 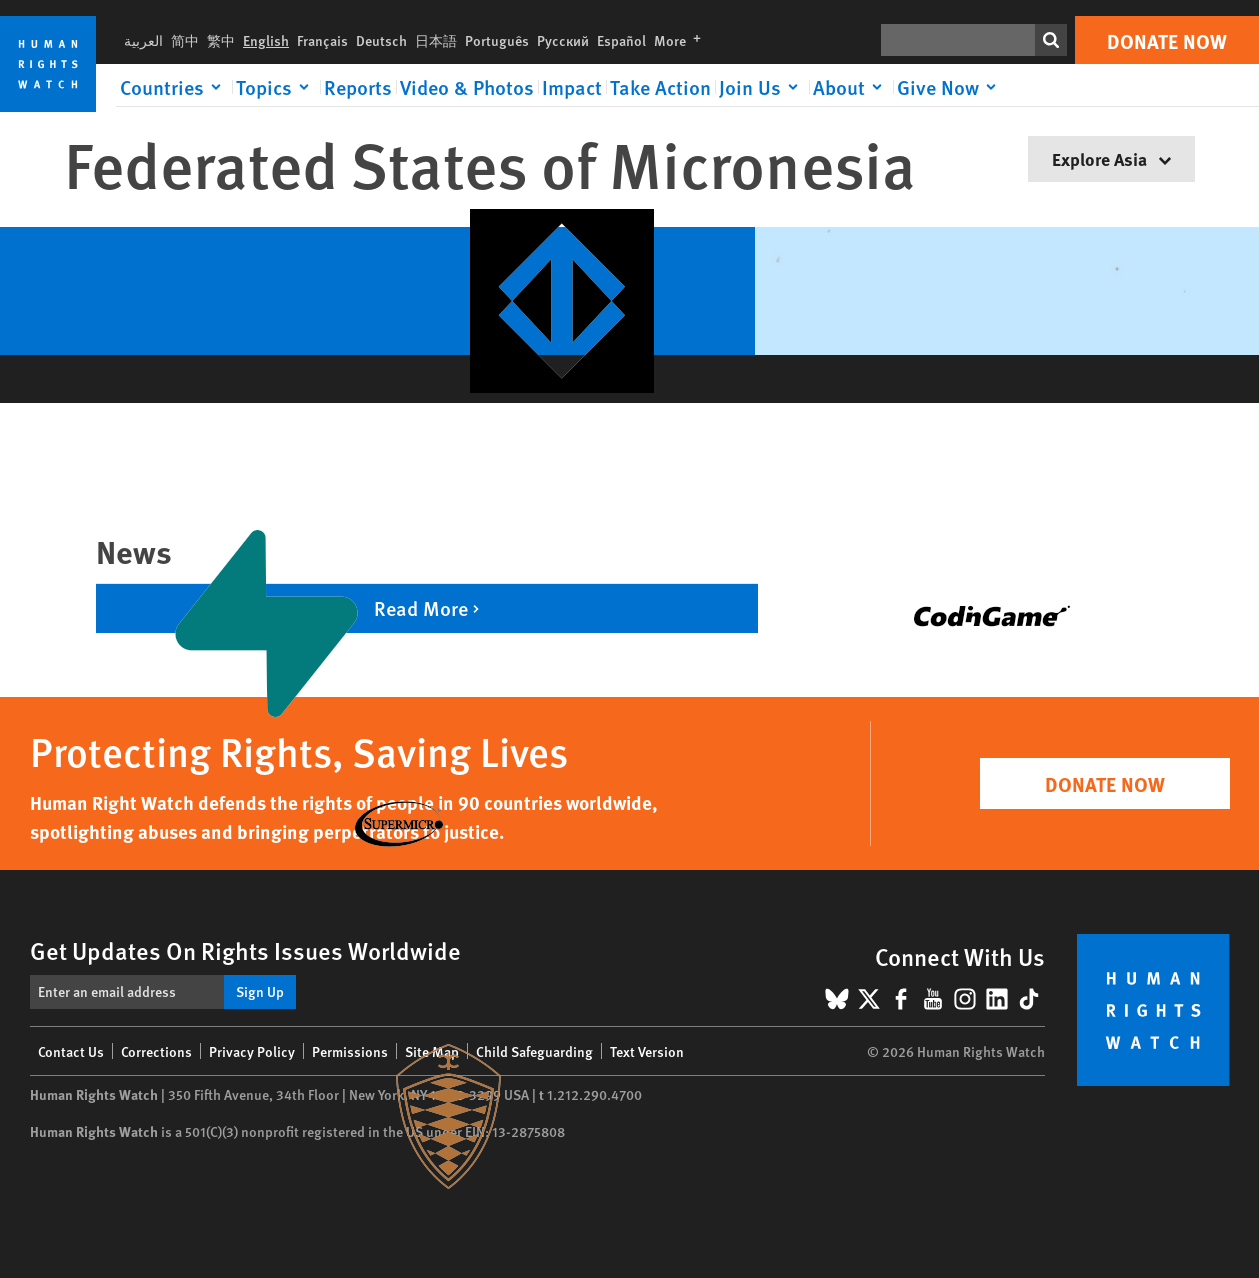 What do you see at coordinates (562, 301) in the screenshot?
I see `são paulo metro official app or website` at bounding box center [562, 301].